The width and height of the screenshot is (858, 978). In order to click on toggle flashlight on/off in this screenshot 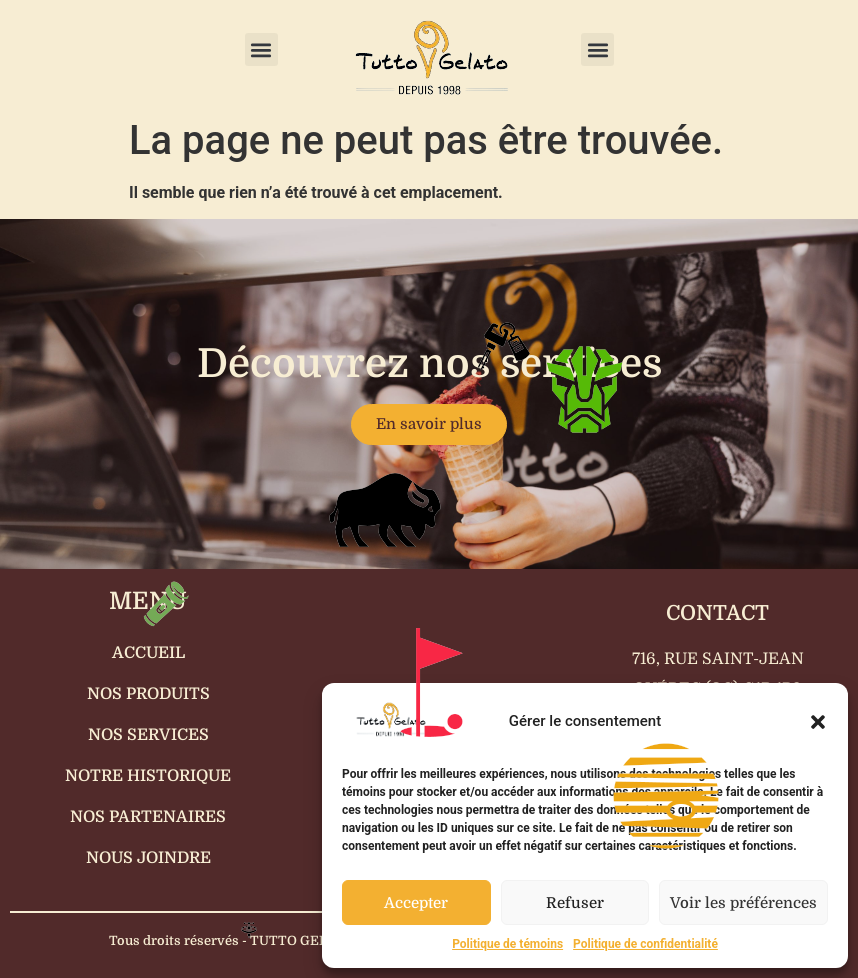, I will do `click(166, 604)`.